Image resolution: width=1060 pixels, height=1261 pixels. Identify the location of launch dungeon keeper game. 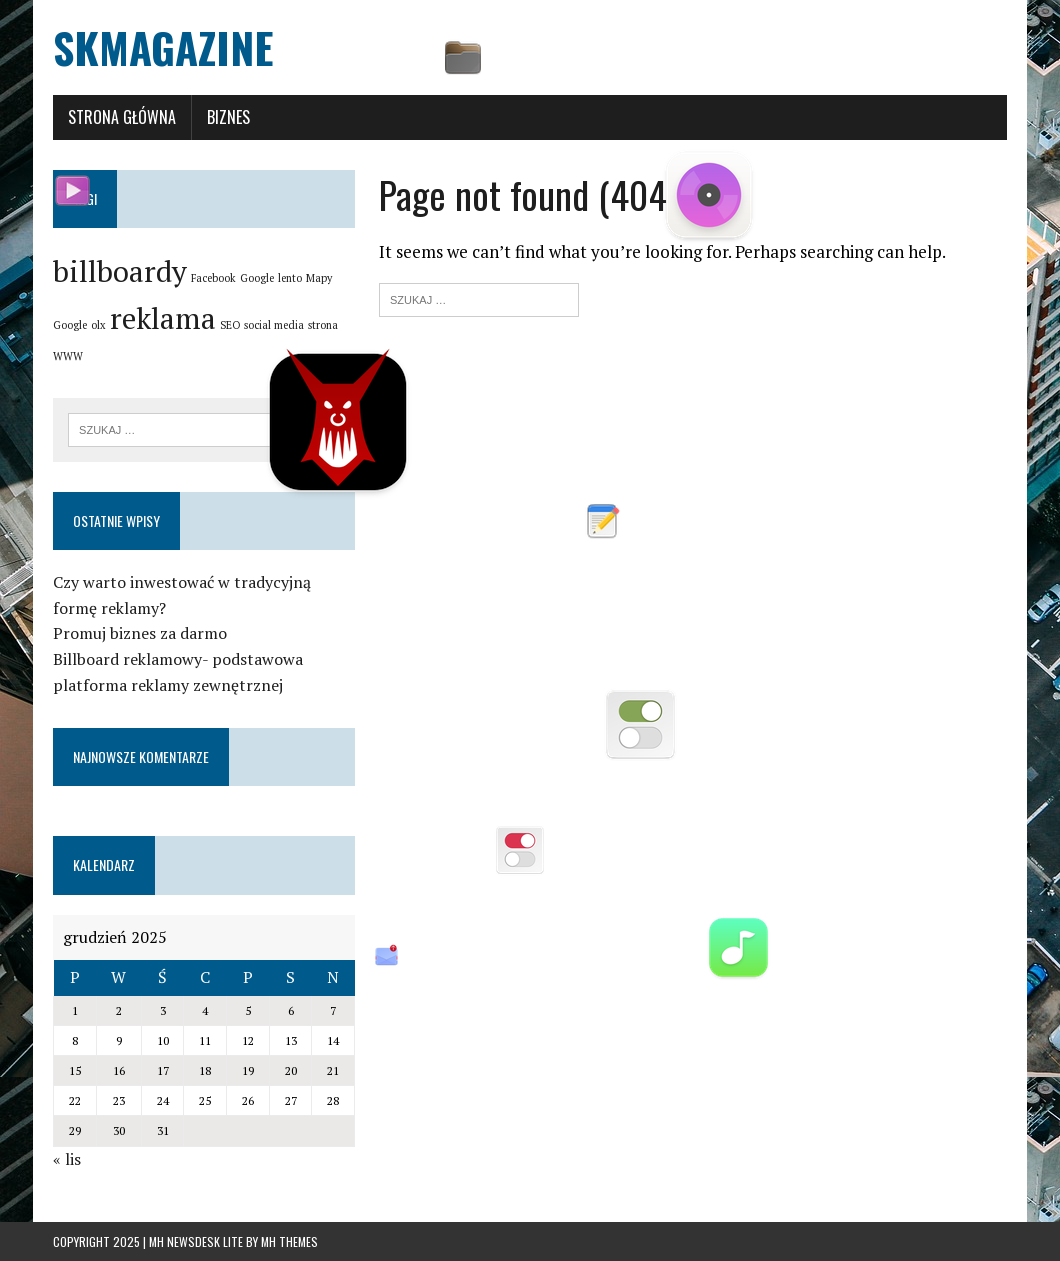
(338, 422).